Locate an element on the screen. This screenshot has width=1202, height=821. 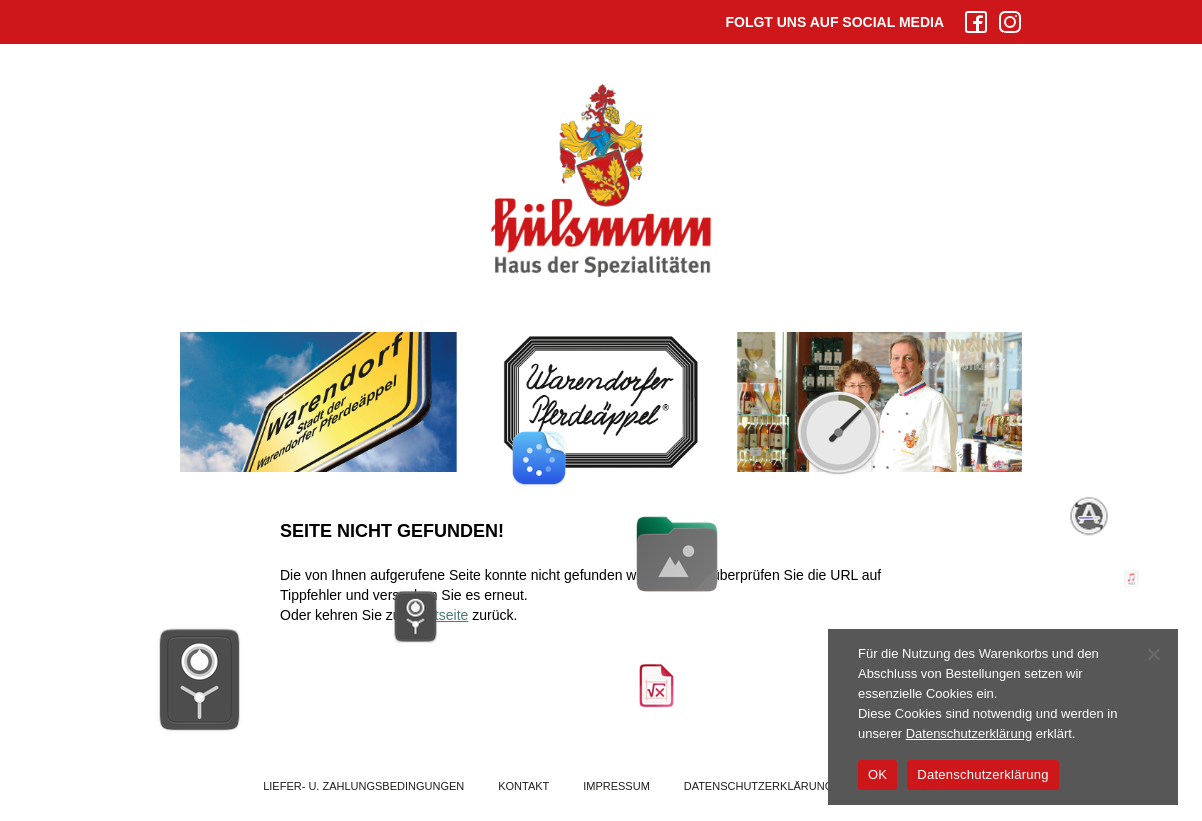
launch sysprof system profiler is located at coordinates (838, 432).